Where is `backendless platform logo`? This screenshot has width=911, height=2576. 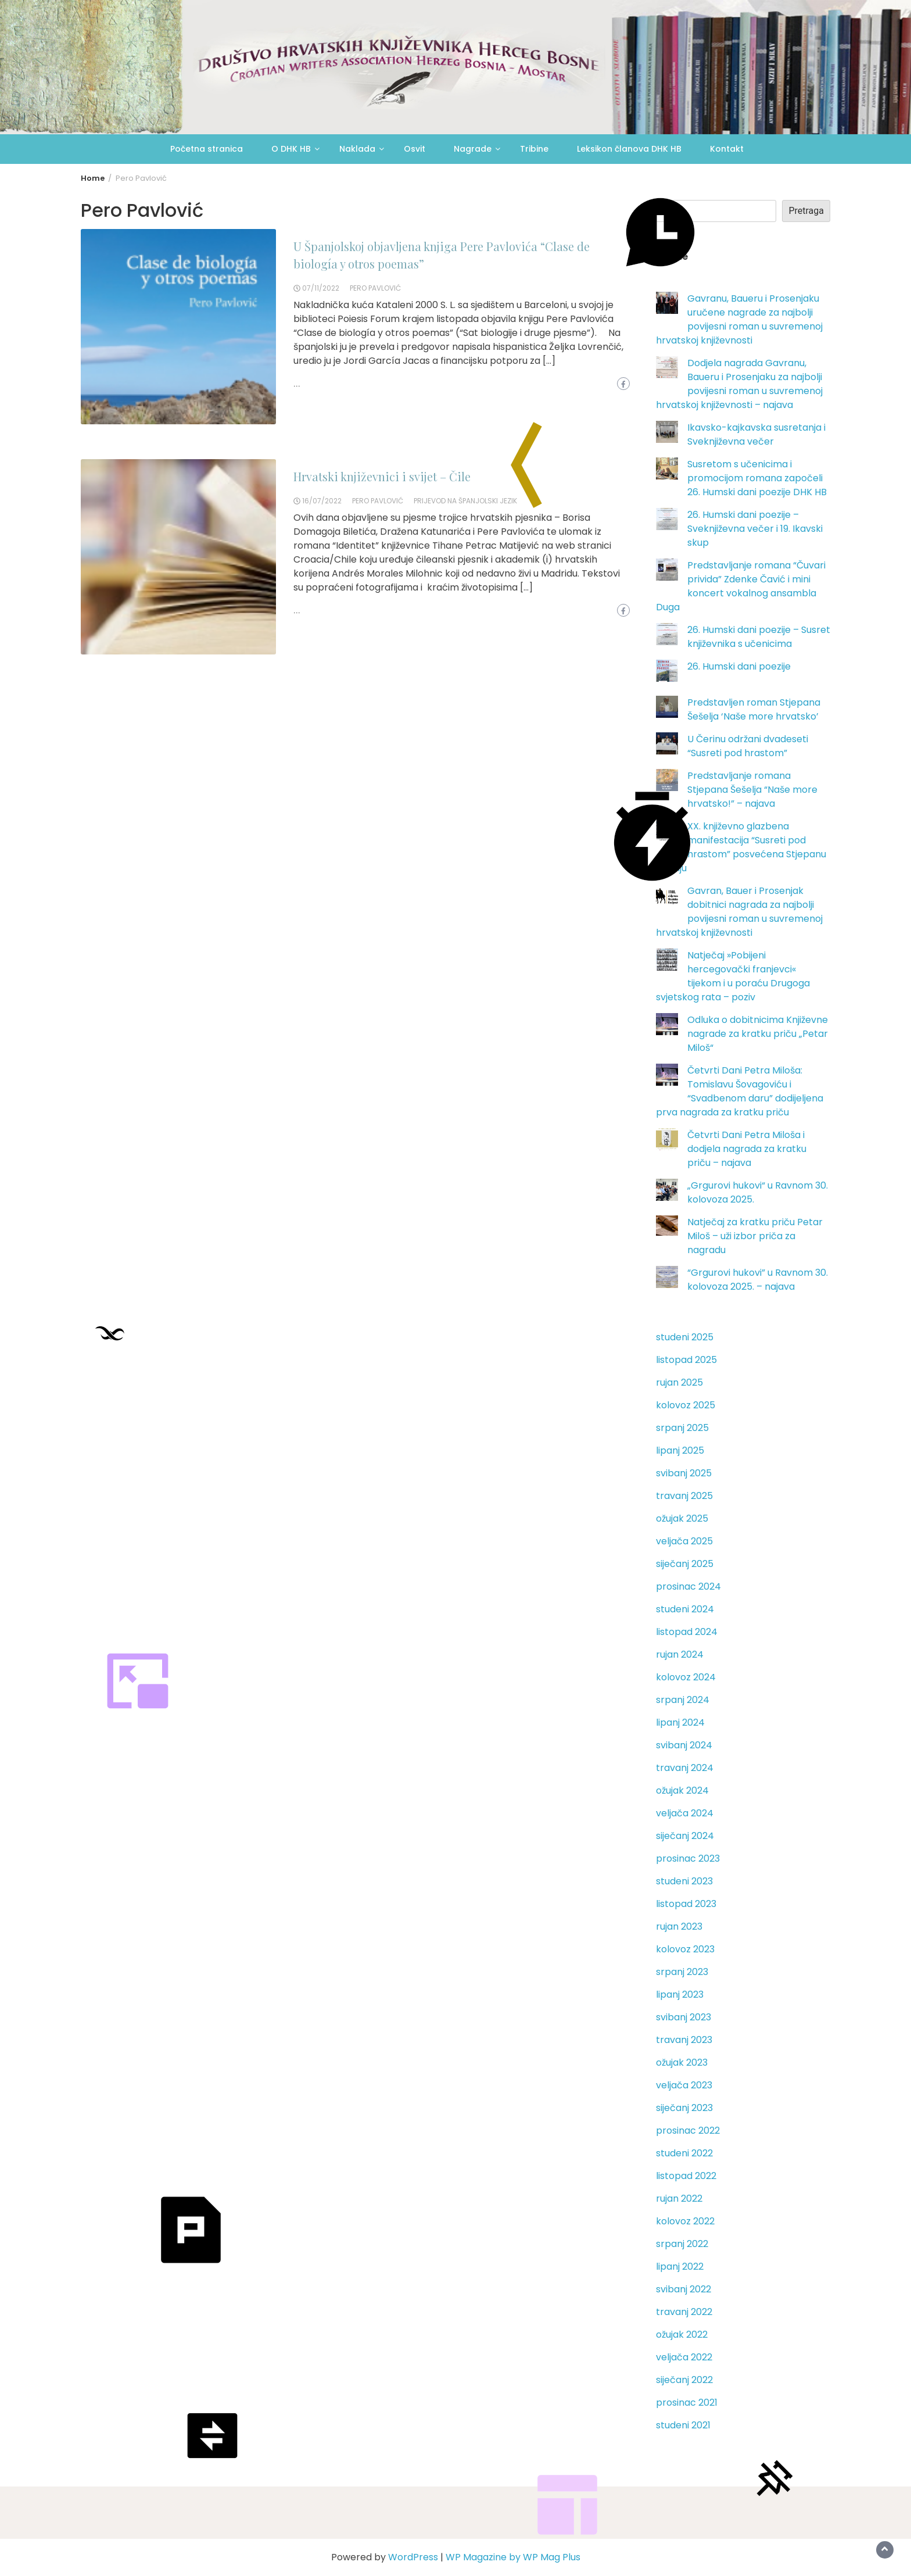
backendless platform logo is located at coordinates (110, 1333).